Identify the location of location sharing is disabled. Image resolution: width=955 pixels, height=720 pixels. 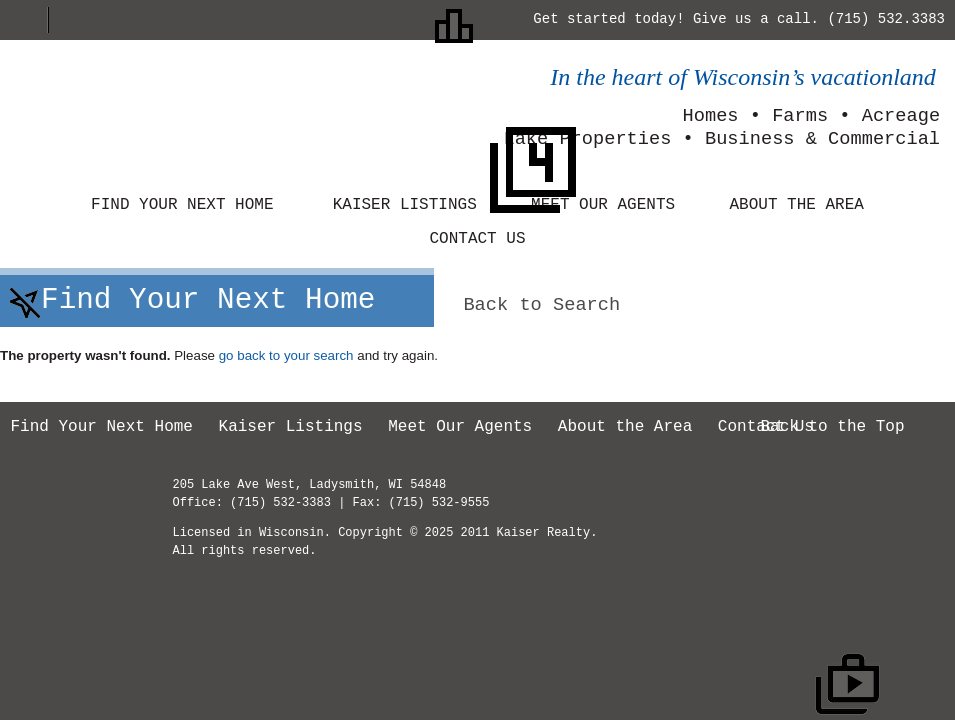
(24, 304).